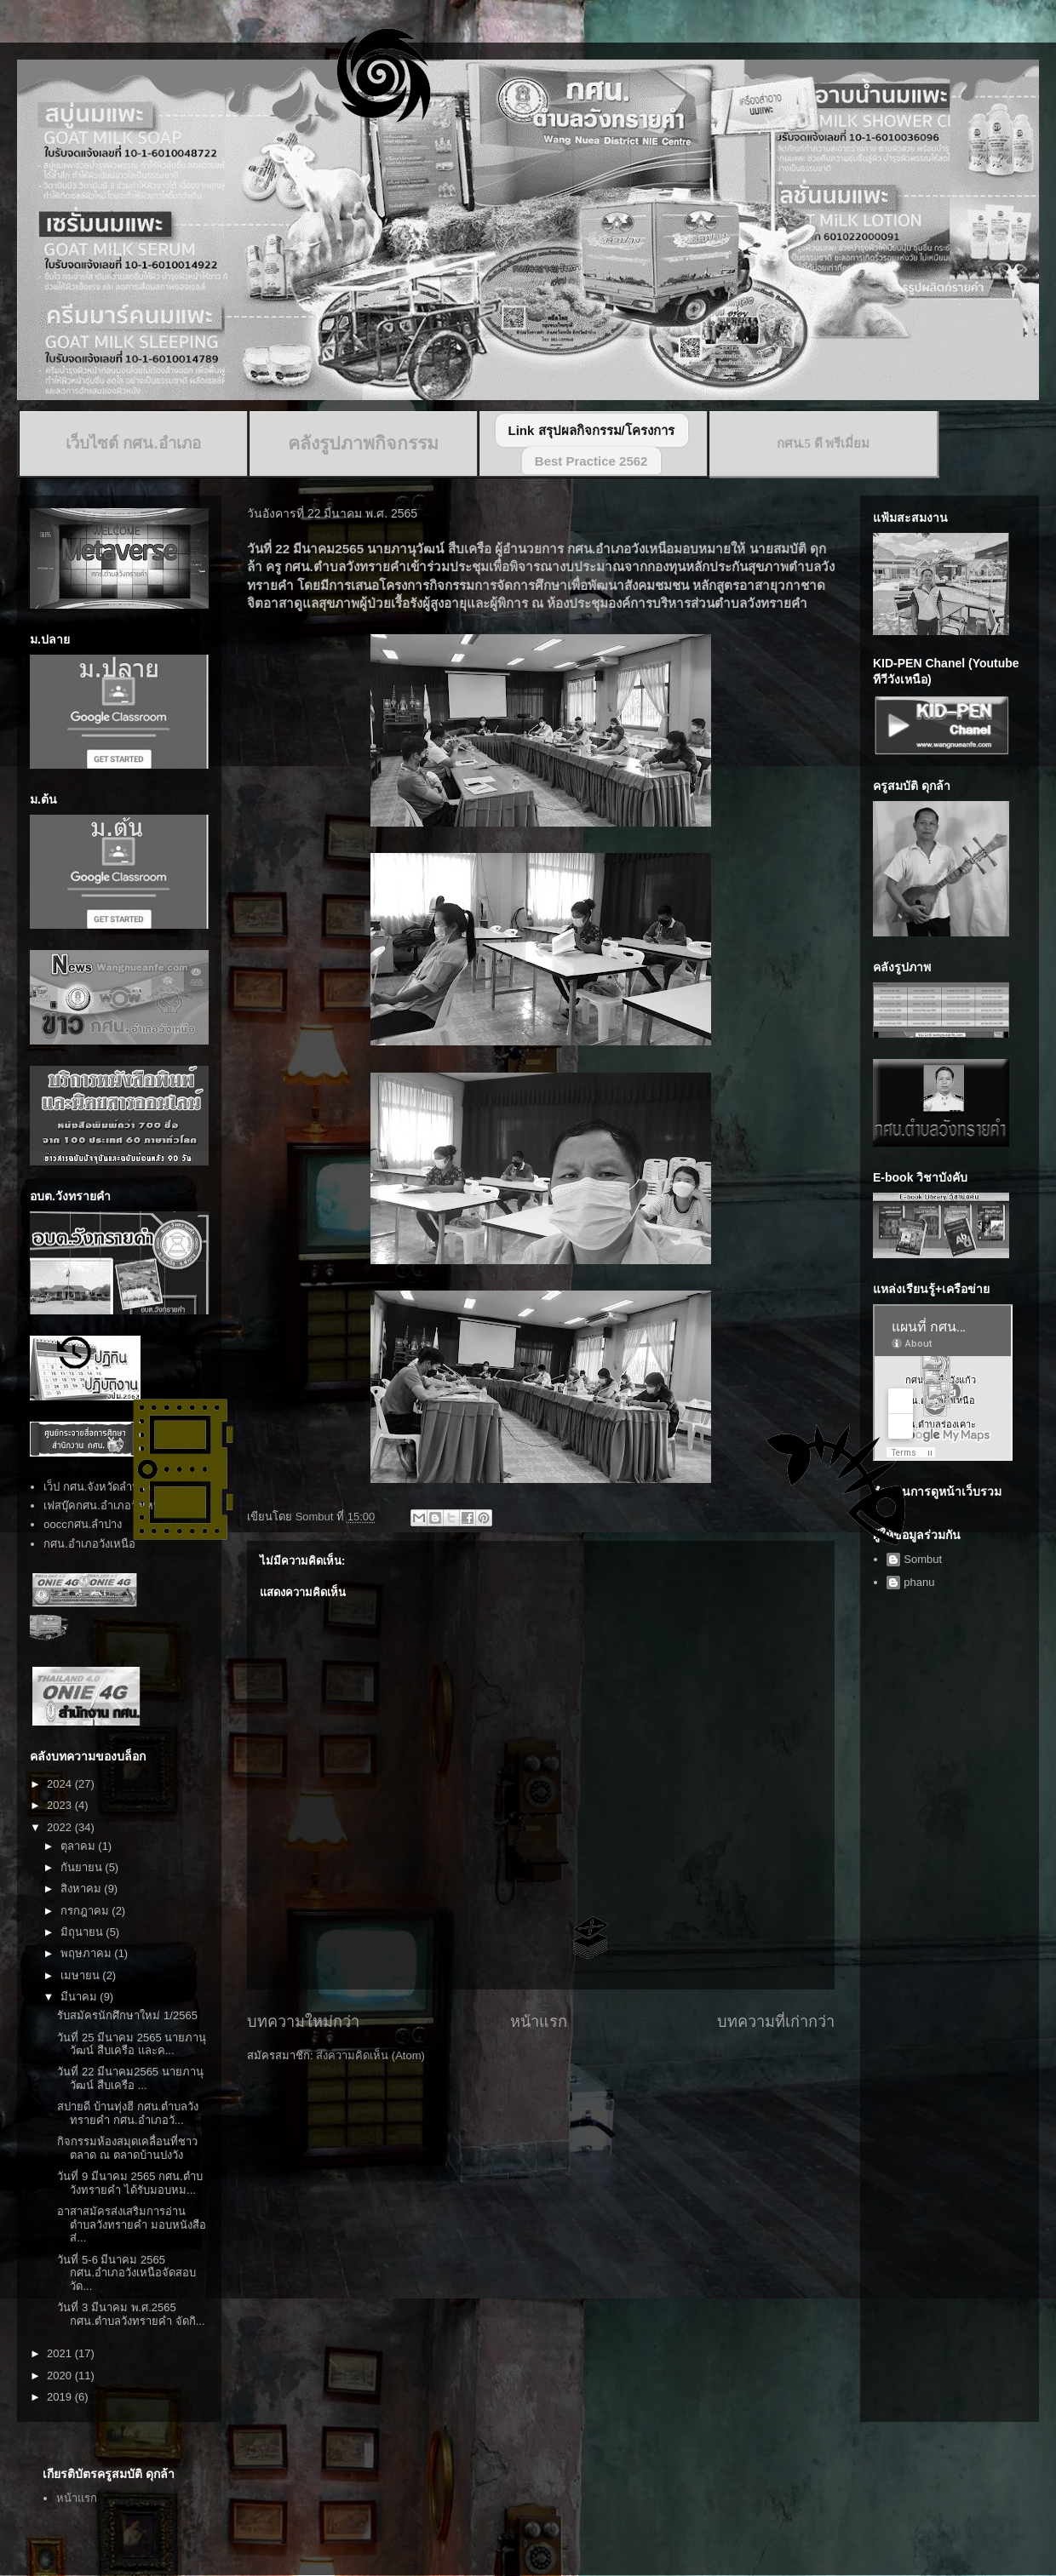 The height and width of the screenshot is (2576, 1056). I want to click on delete or remove a card from your deck, so click(590, 1935).